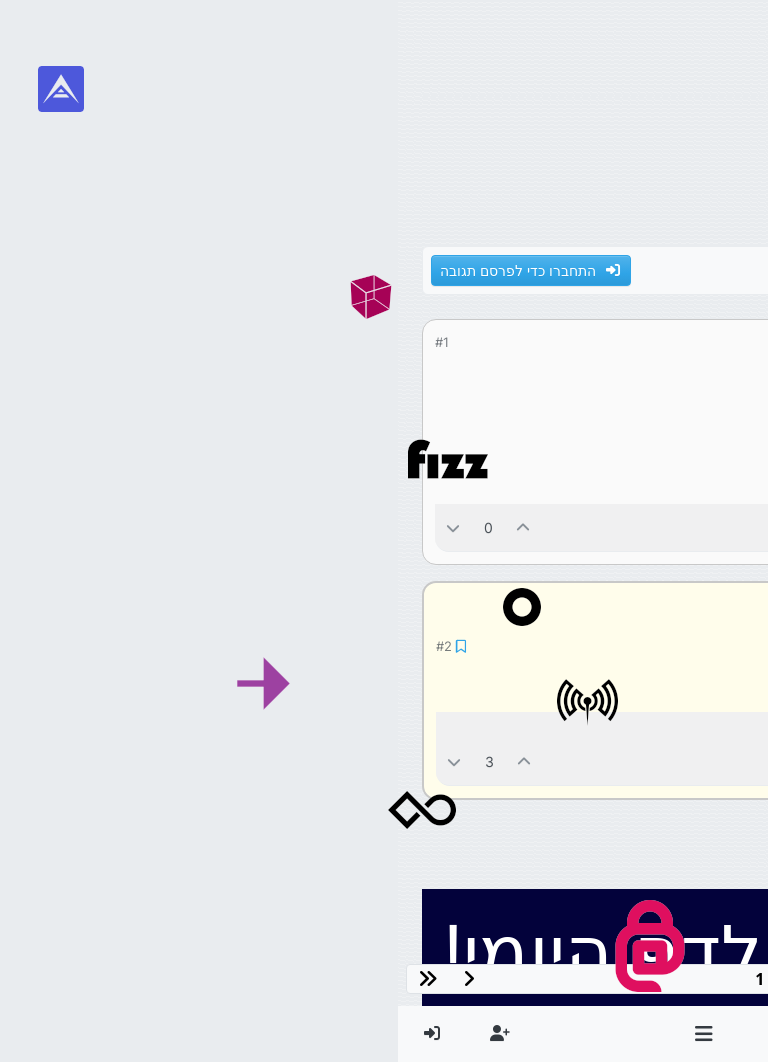 This screenshot has width=768, height=1062. Describe the element at coordinates (263, 683) in the screenshot. I see `navigate to the next item or page` at that location.